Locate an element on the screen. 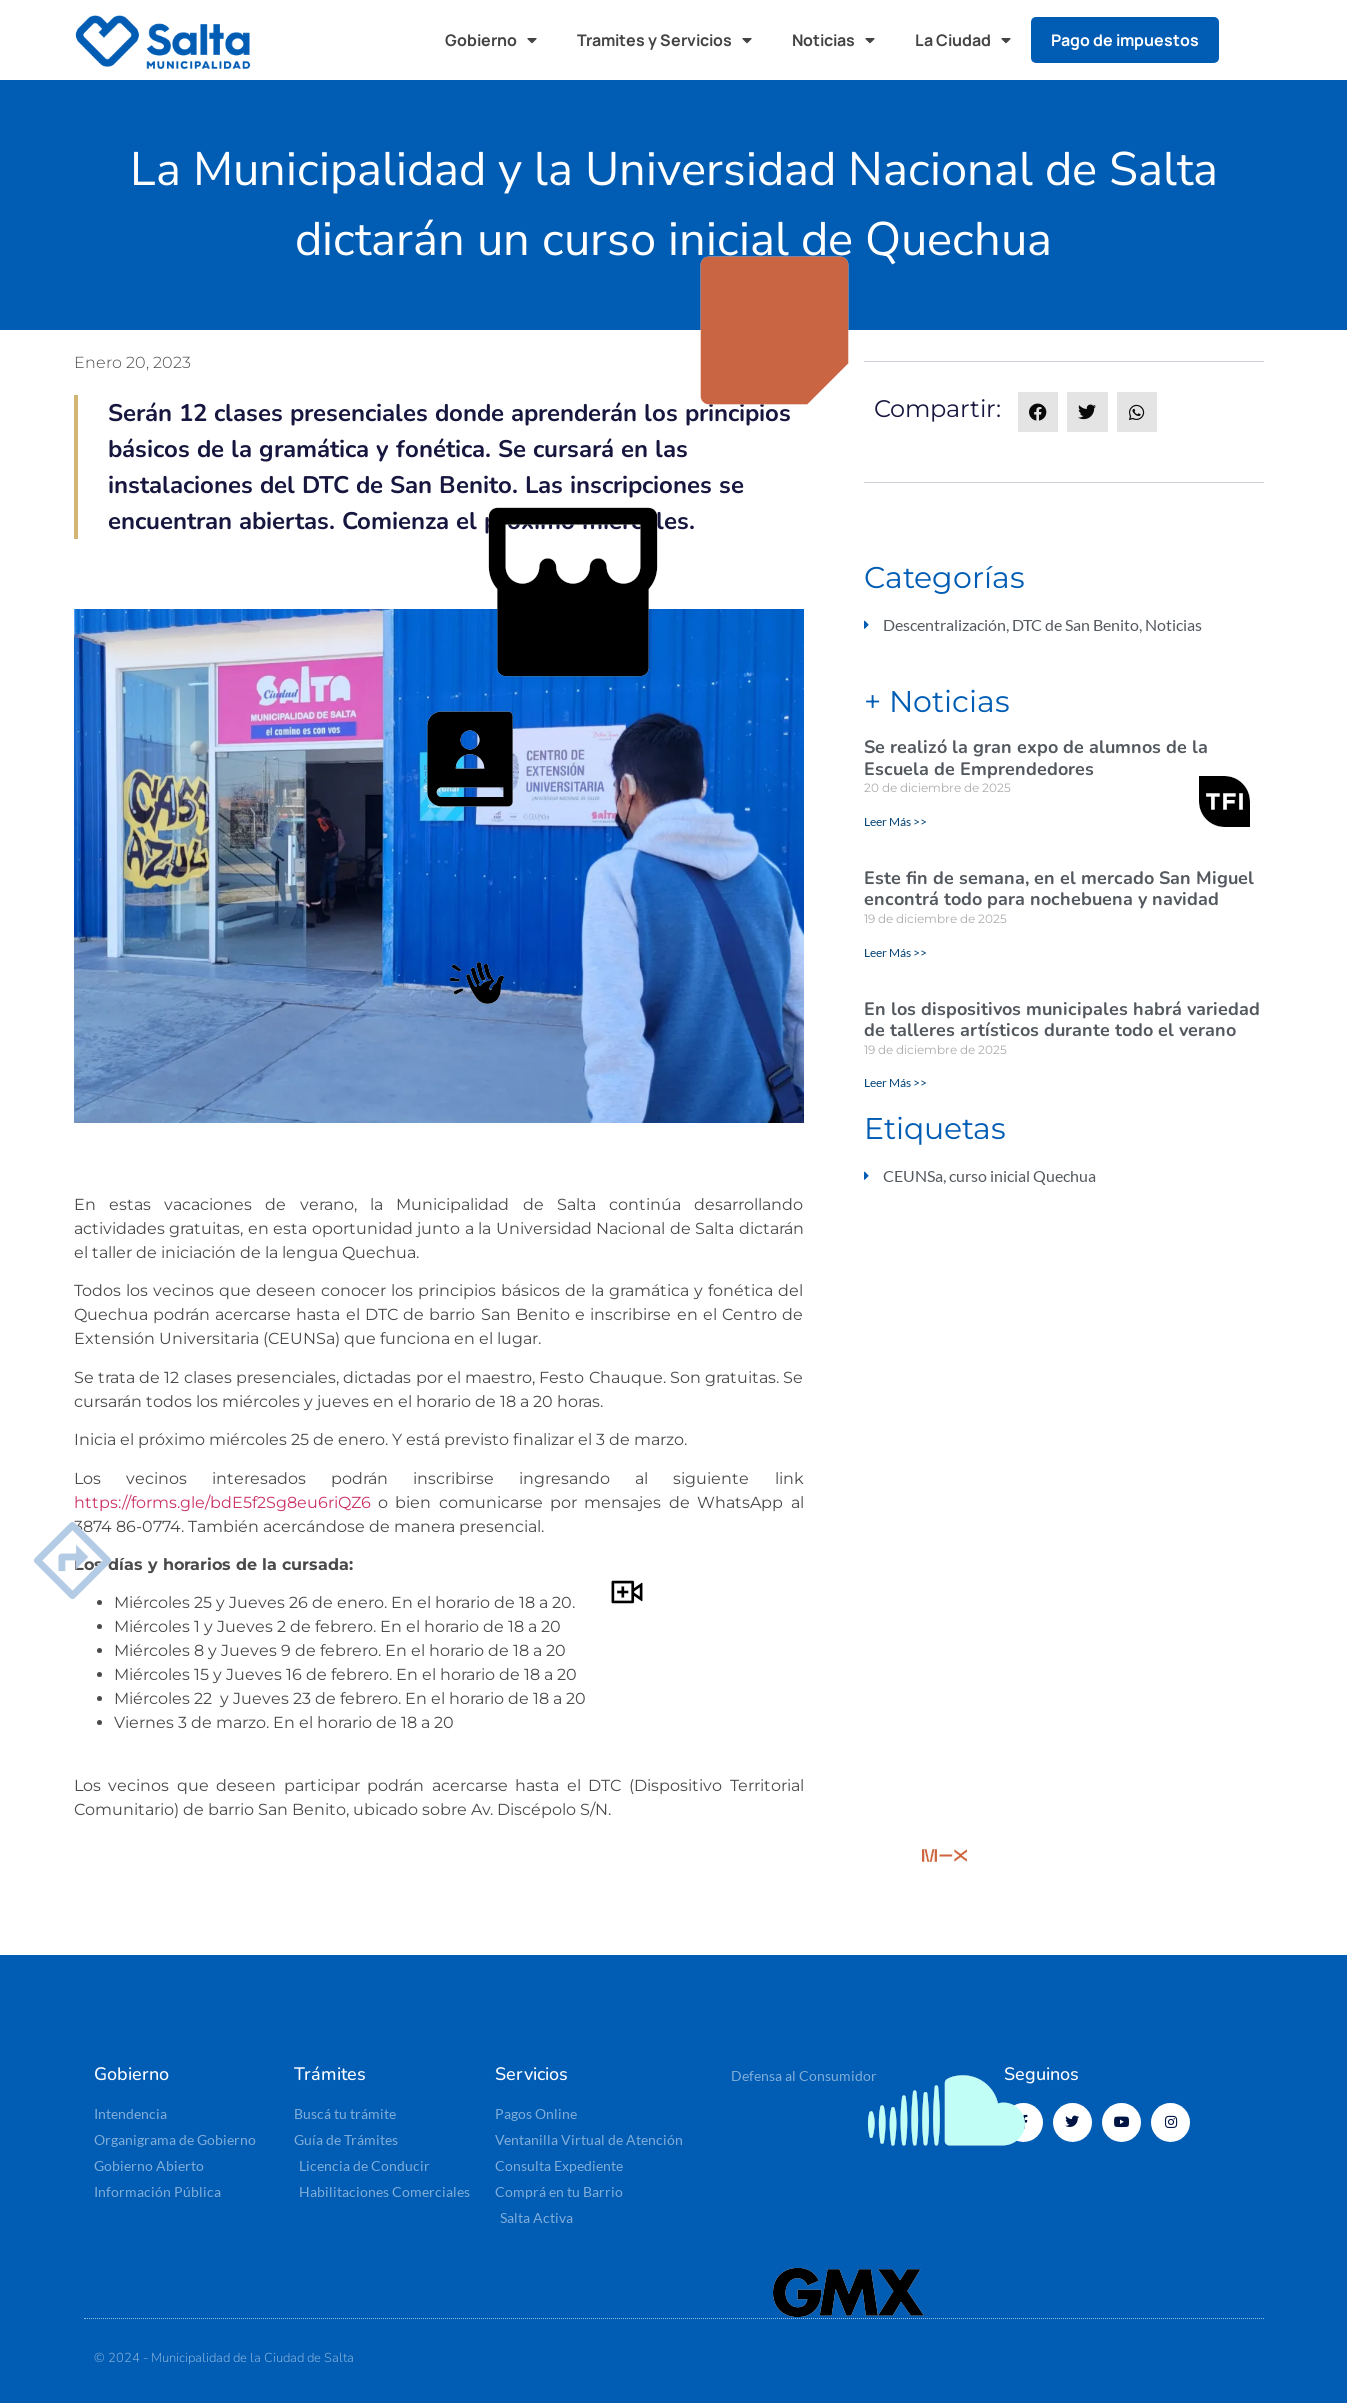 The image size is (1347, 2403). open contacts or address book is located at coordinates (470, 759).